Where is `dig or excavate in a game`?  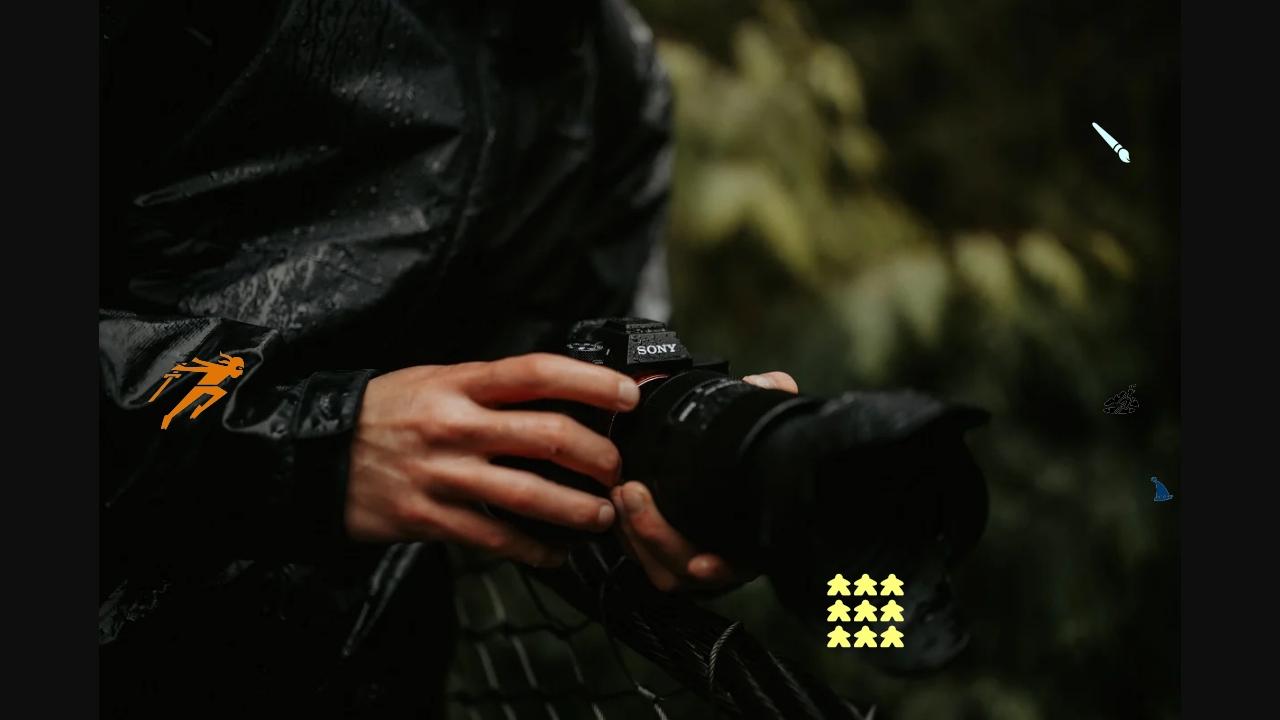
dig or excavate in a game is located at coordinates (1121, 399).